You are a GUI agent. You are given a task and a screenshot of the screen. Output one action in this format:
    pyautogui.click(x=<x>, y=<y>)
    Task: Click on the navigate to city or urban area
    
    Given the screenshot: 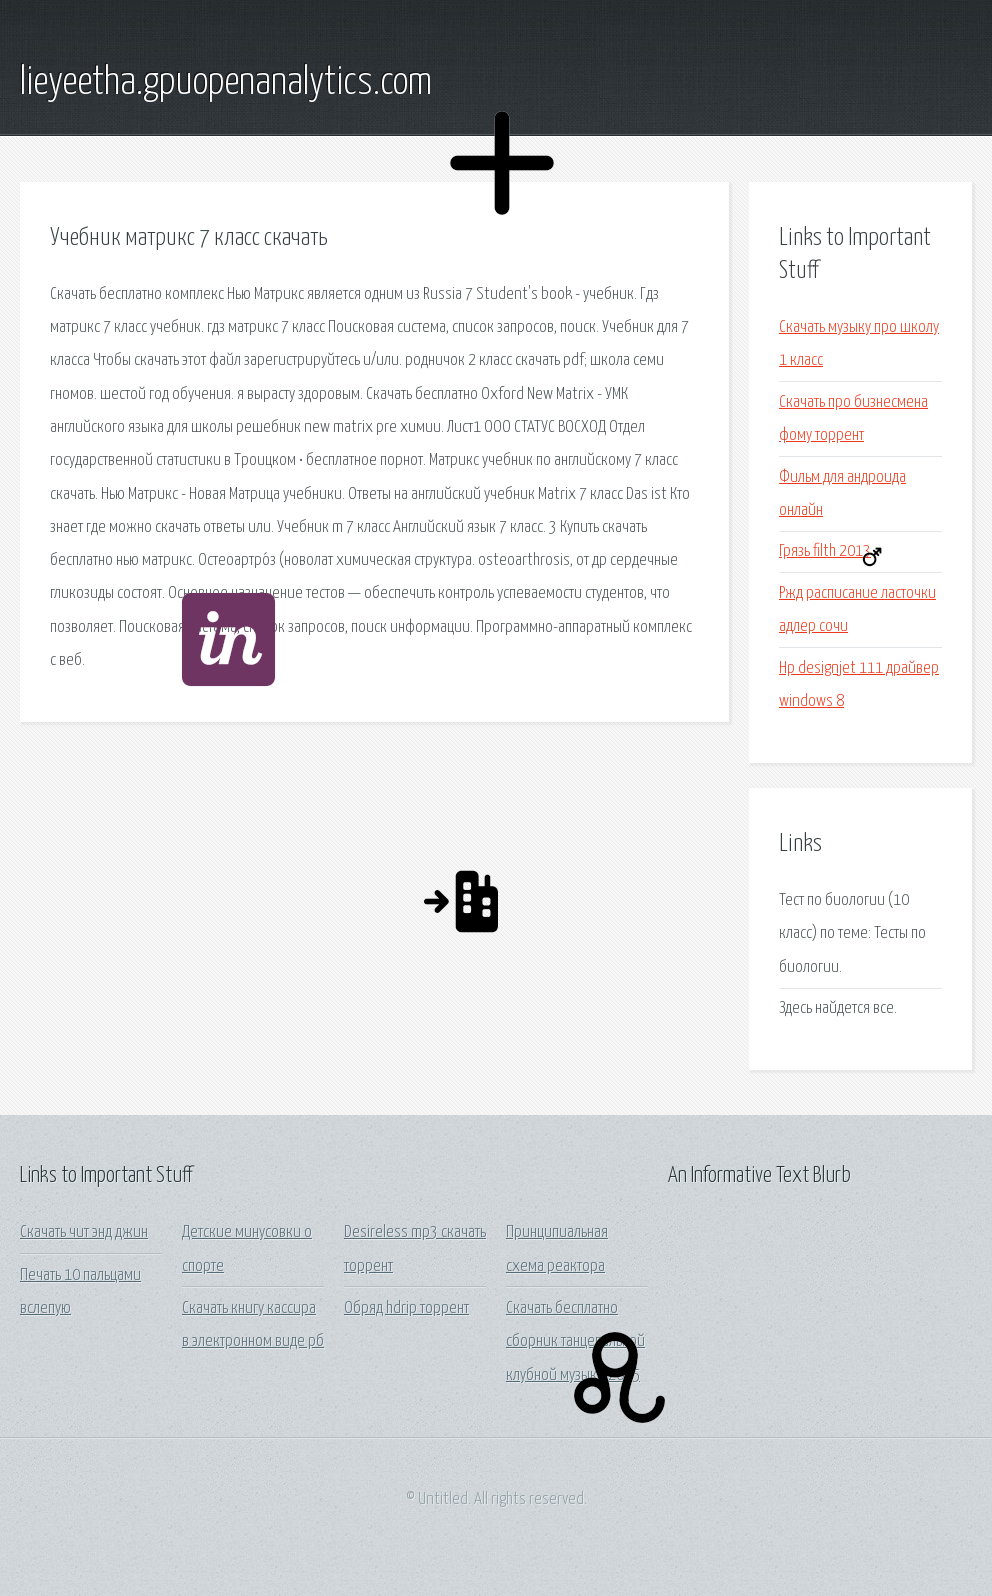 What is the action you would take?
    pyautogui.click(x=459, y=901)
    